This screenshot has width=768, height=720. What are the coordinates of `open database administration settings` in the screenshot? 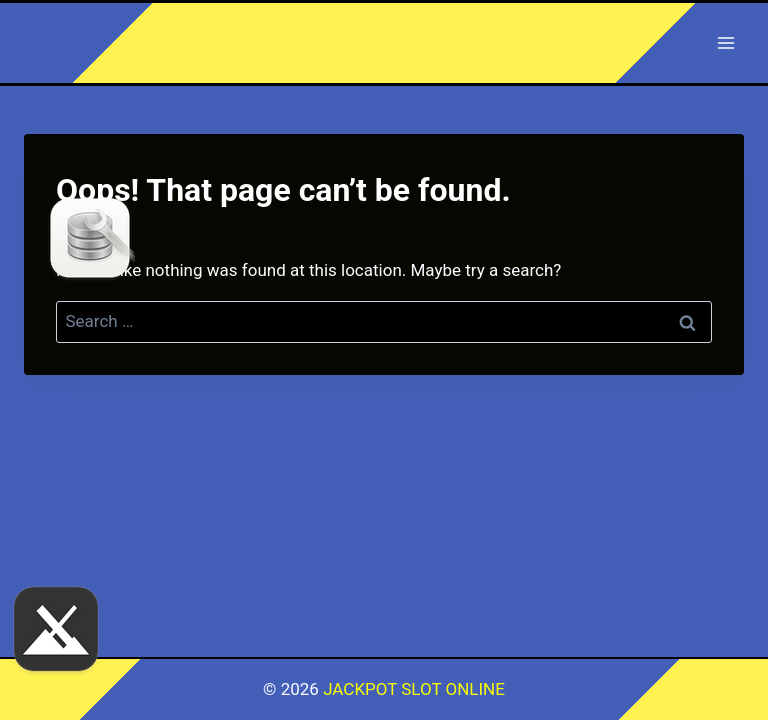 It's located at (90, 238).